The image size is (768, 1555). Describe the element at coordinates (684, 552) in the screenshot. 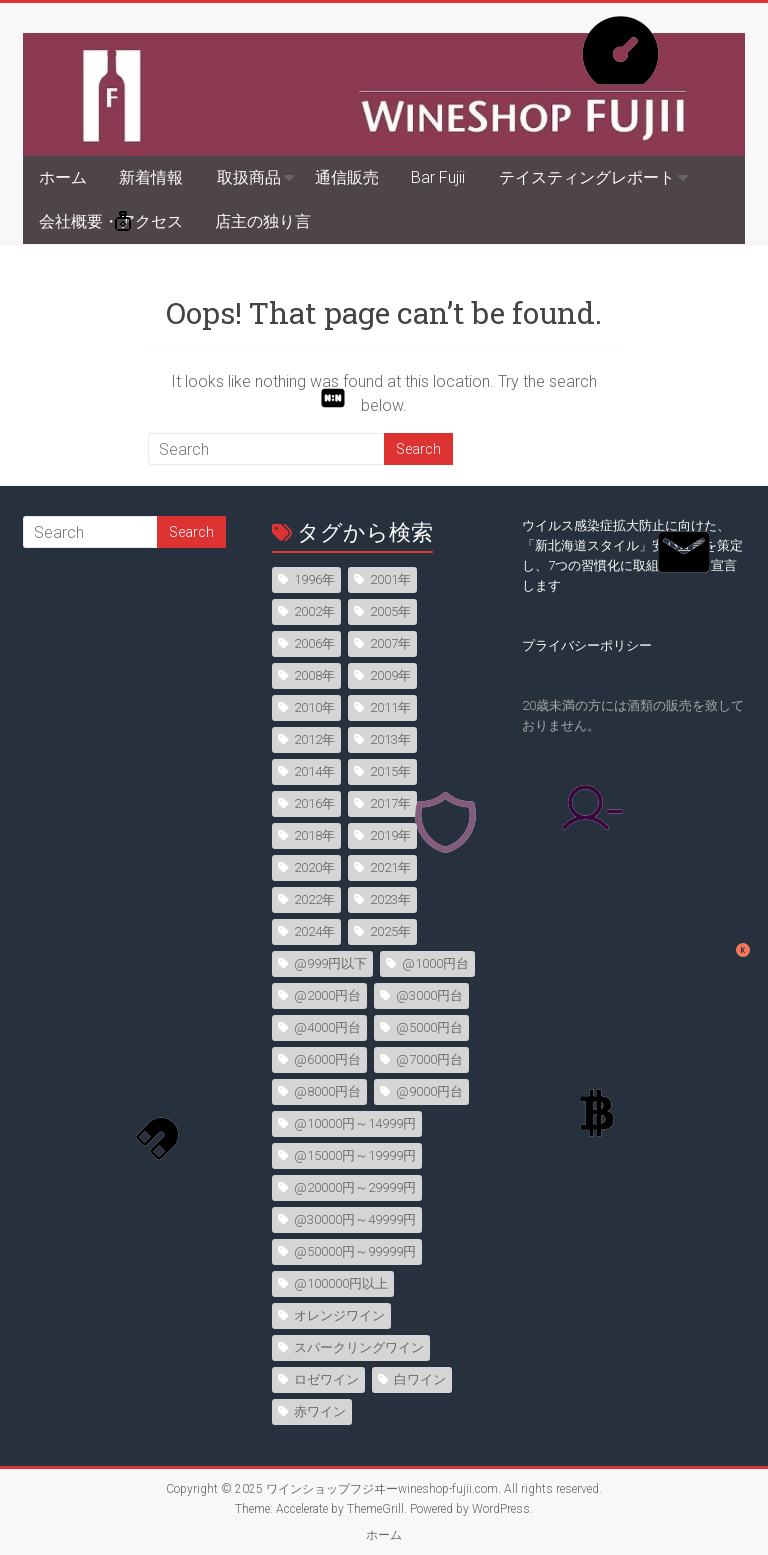

I see `open your inbox or email messages` at that location.